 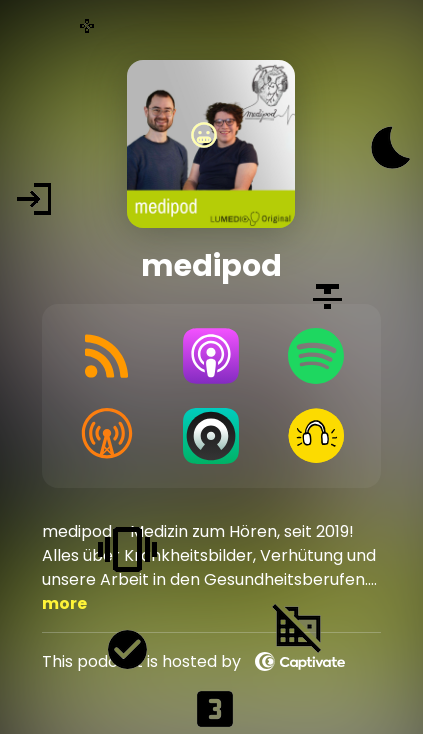 What do you see at coordinates (127, 649) in the screenshot?
I see `indicates a completed or successful action` at bounding box center [127, 649].